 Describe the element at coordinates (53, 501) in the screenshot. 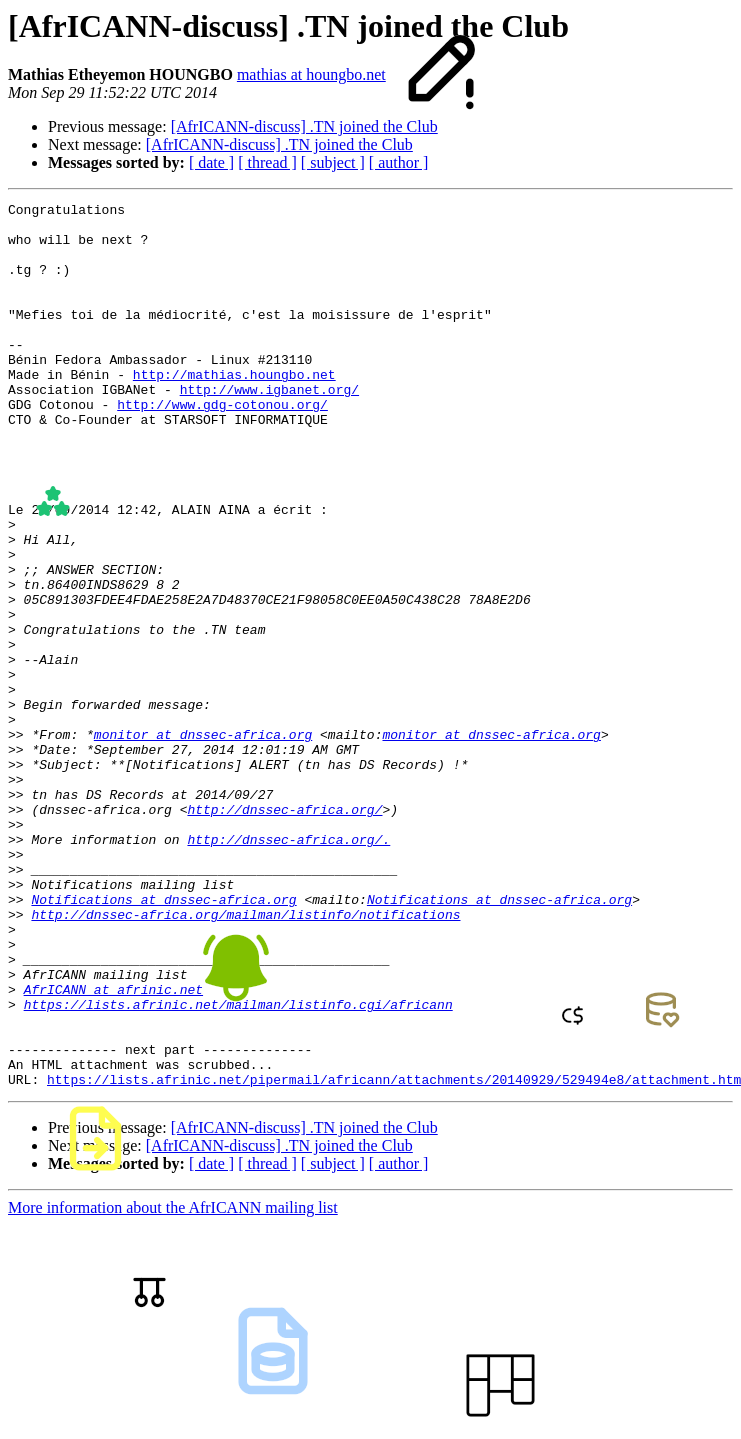

I see `view ratings or reviews` at that location.